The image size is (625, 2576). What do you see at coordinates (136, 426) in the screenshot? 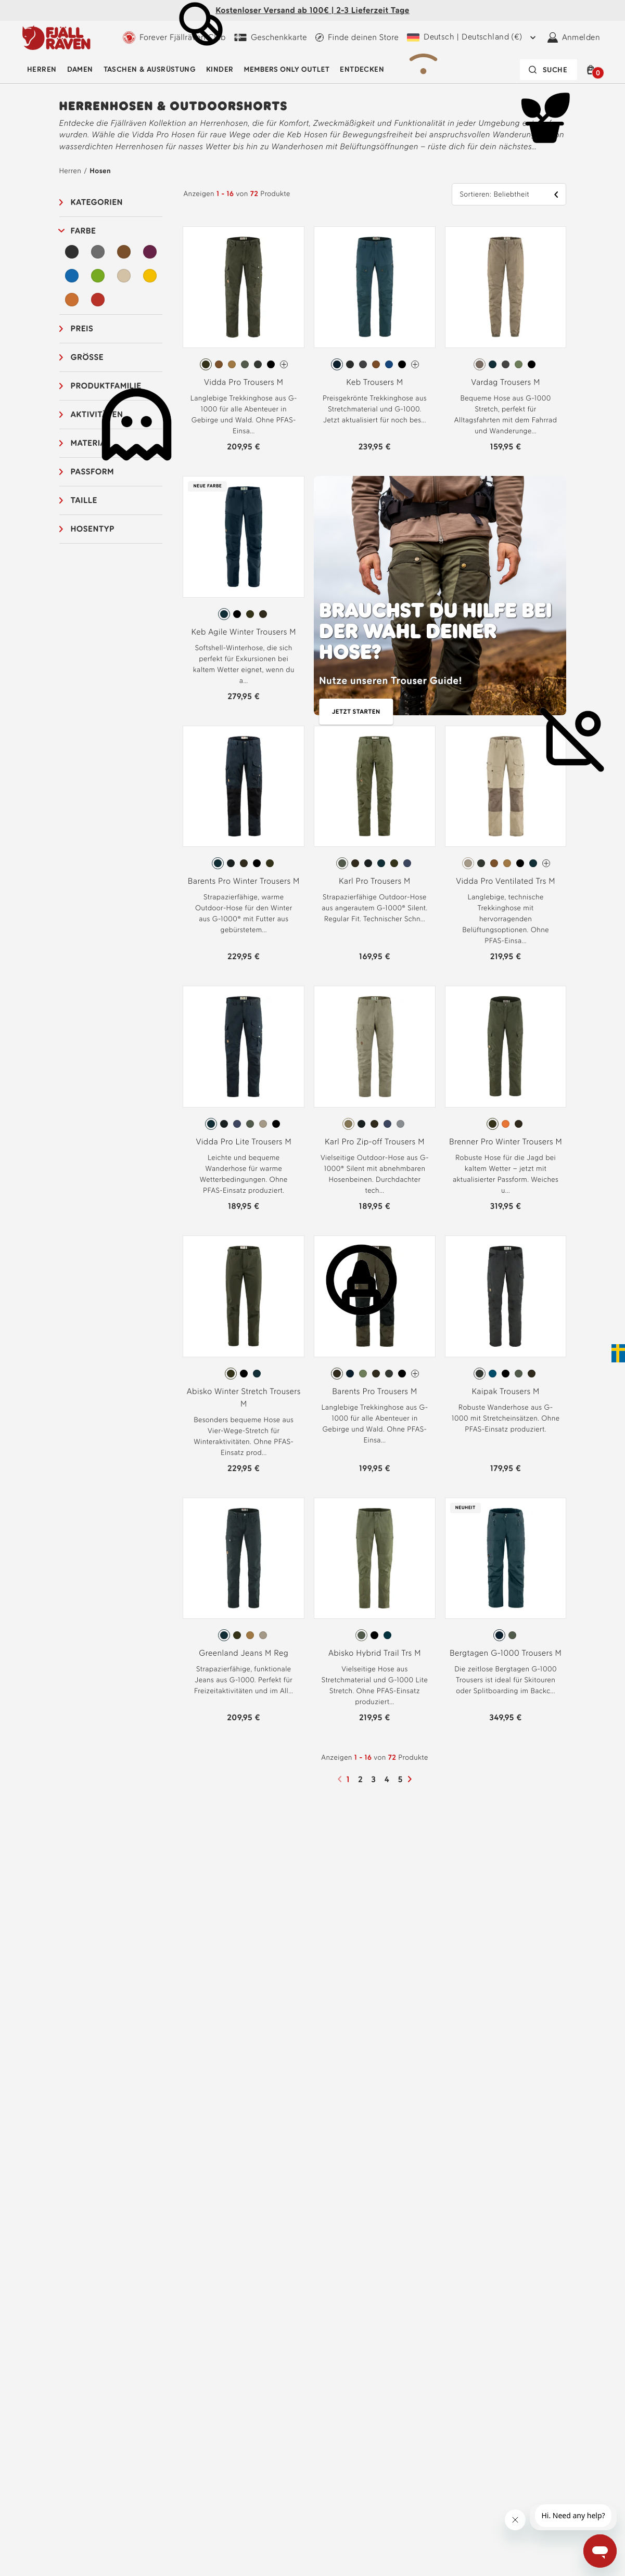
I see `enable ghost mode or incognito browsing` at bounding box center [136, 426].